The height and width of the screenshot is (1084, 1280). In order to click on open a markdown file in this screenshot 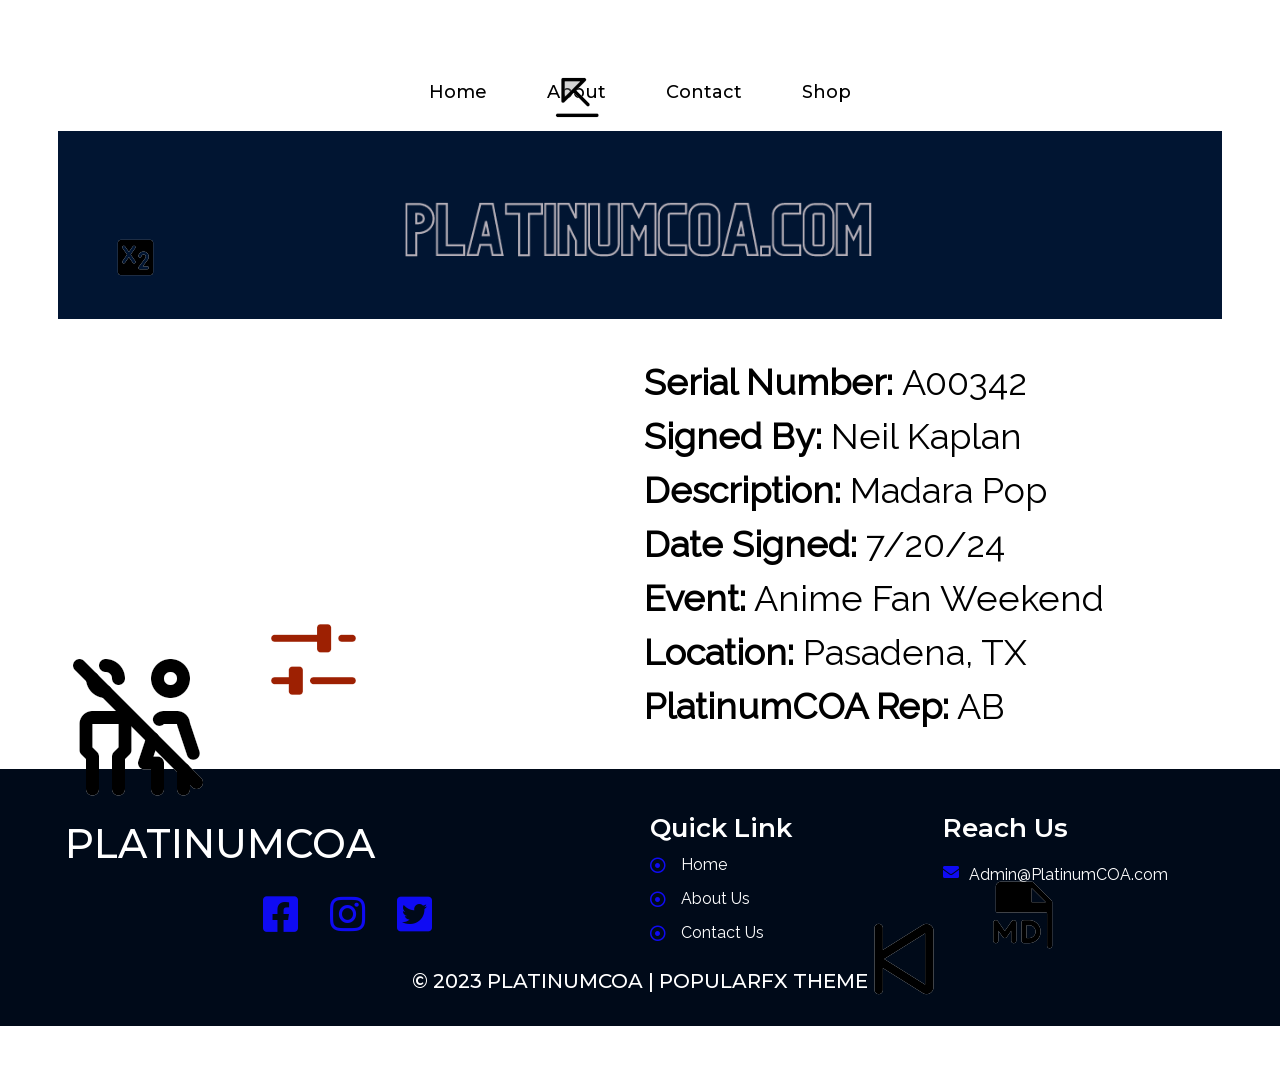, I will do `click(1024, 915)`.